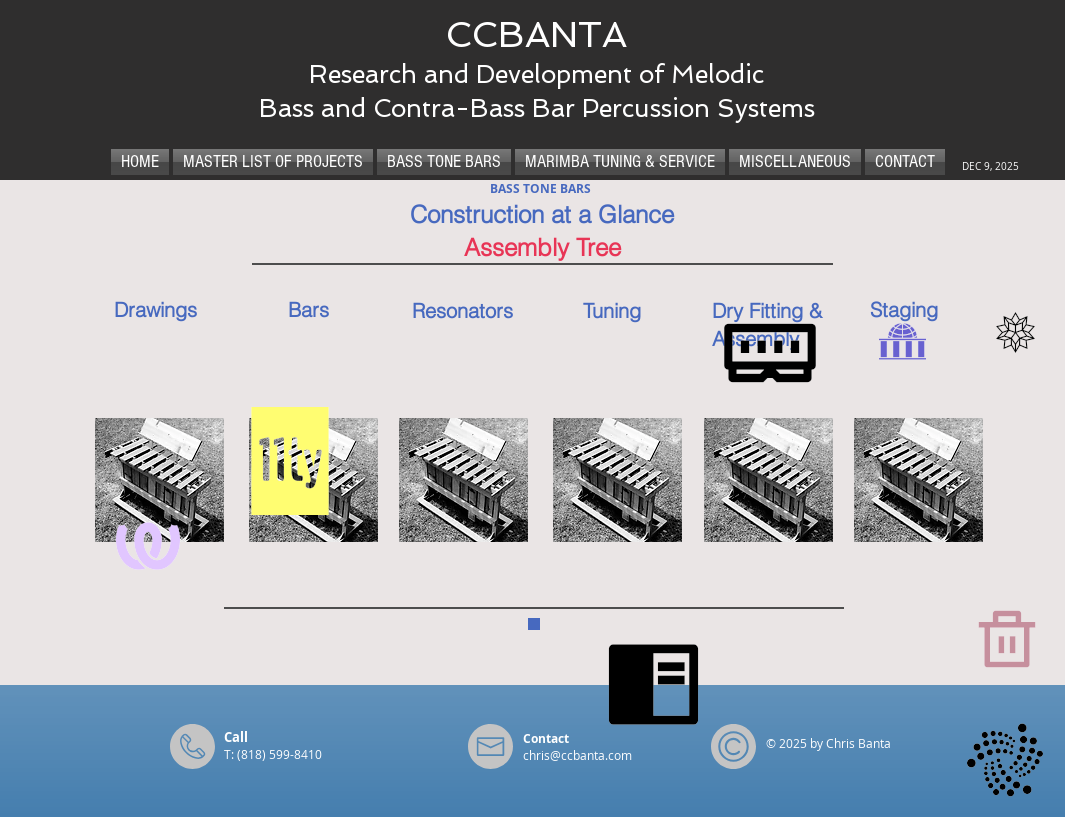 The height and width of the screenshot is (817, 1065). What do you see at coordinates (1005, 760) in the screenshot?
I see `IOTA cryptocurrency logo` at bounding box center [1005, 760].